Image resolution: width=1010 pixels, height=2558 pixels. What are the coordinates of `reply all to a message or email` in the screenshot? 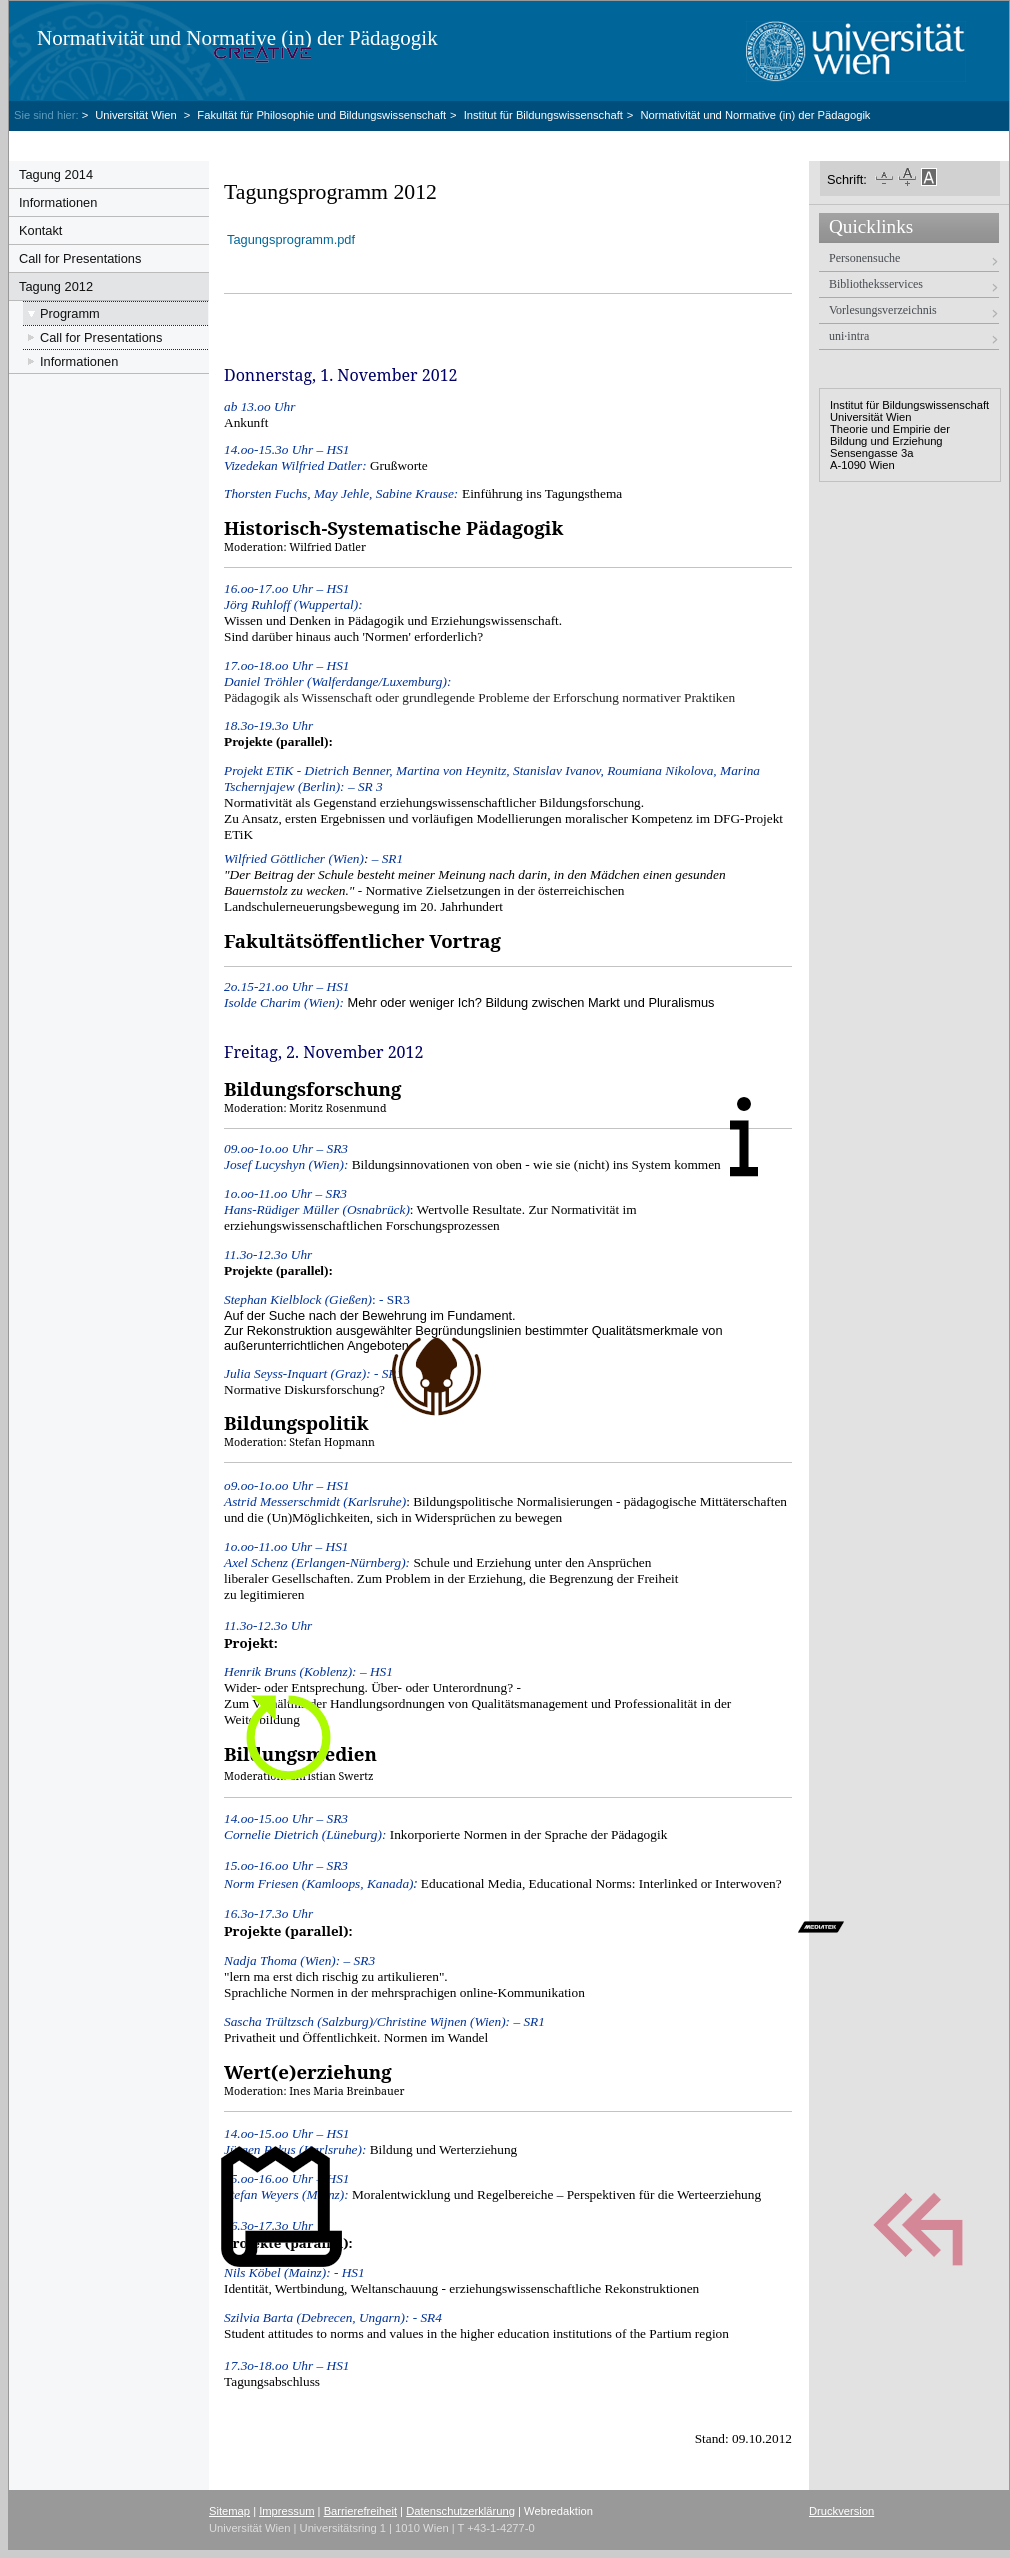 It's located at (922, 2230).